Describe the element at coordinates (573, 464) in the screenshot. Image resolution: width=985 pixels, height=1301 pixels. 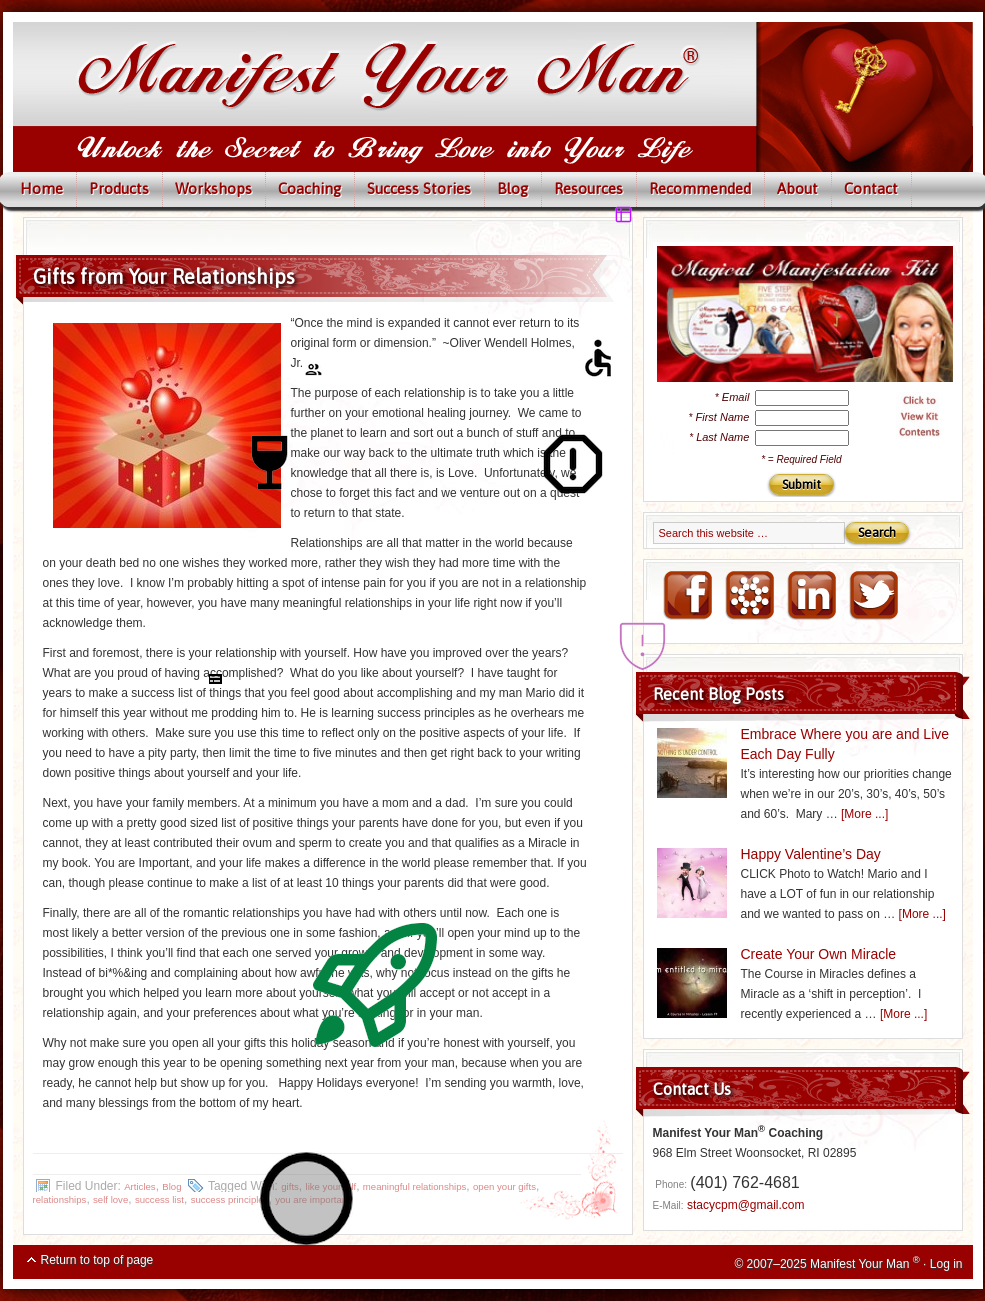
I see `indicates an email error or delivery failure` at that location.